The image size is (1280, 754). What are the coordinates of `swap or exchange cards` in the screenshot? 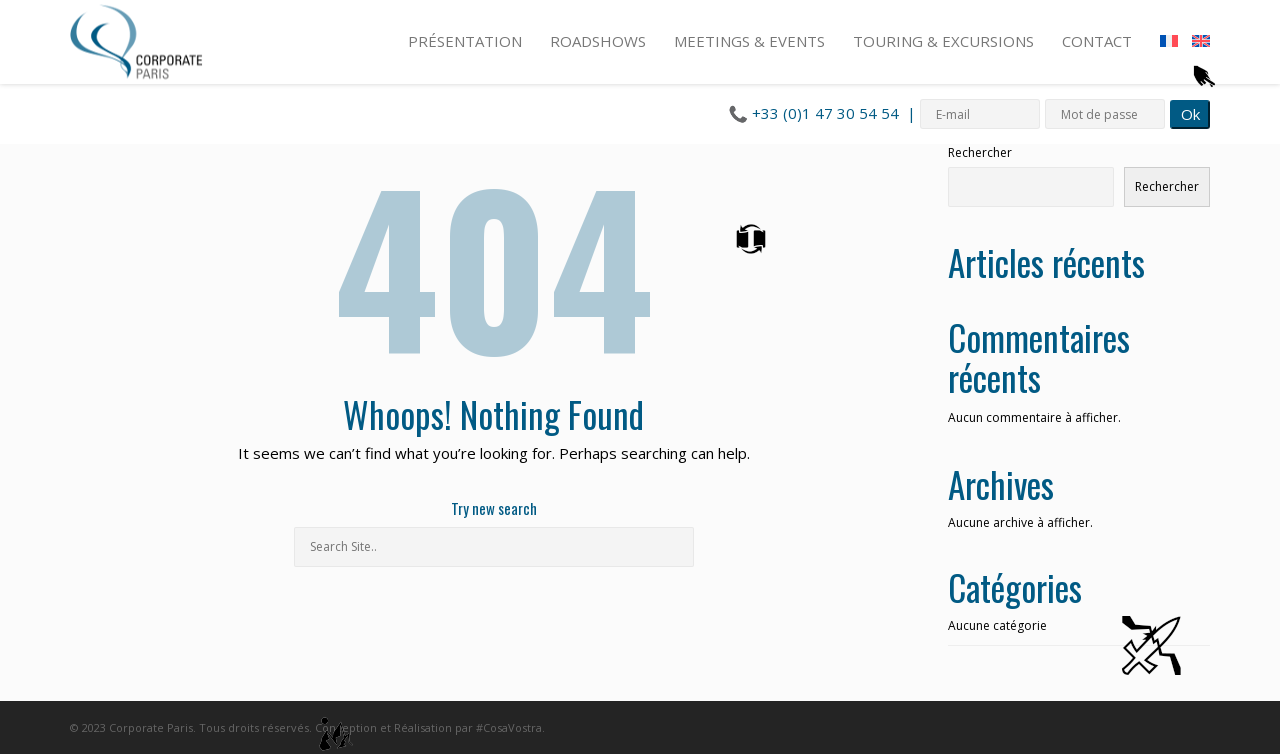 It's located at (751, 239).